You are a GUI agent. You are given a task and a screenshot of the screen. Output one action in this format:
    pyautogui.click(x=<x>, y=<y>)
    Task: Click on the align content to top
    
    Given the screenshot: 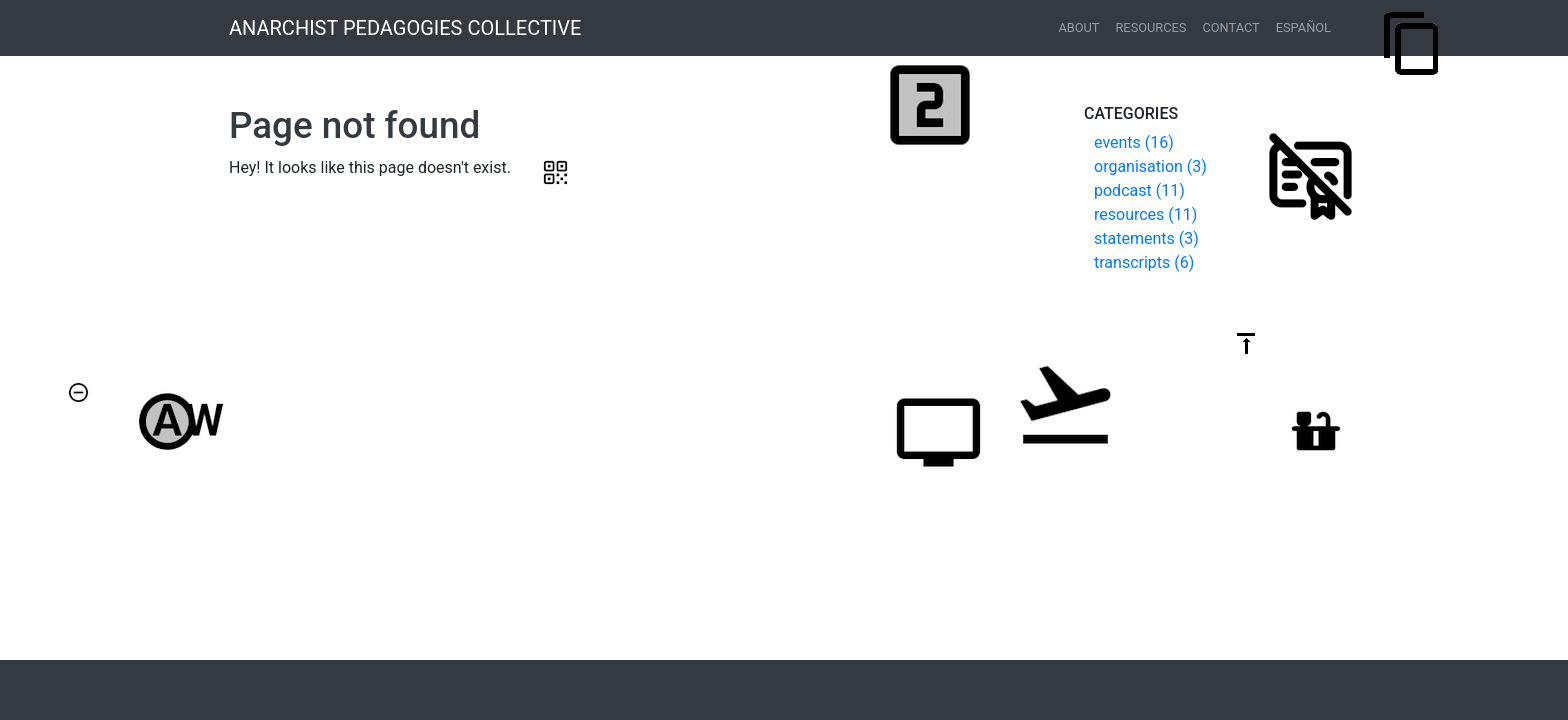 What is the action you would take?
    pyautogui.click(x=1246, y=343)
    